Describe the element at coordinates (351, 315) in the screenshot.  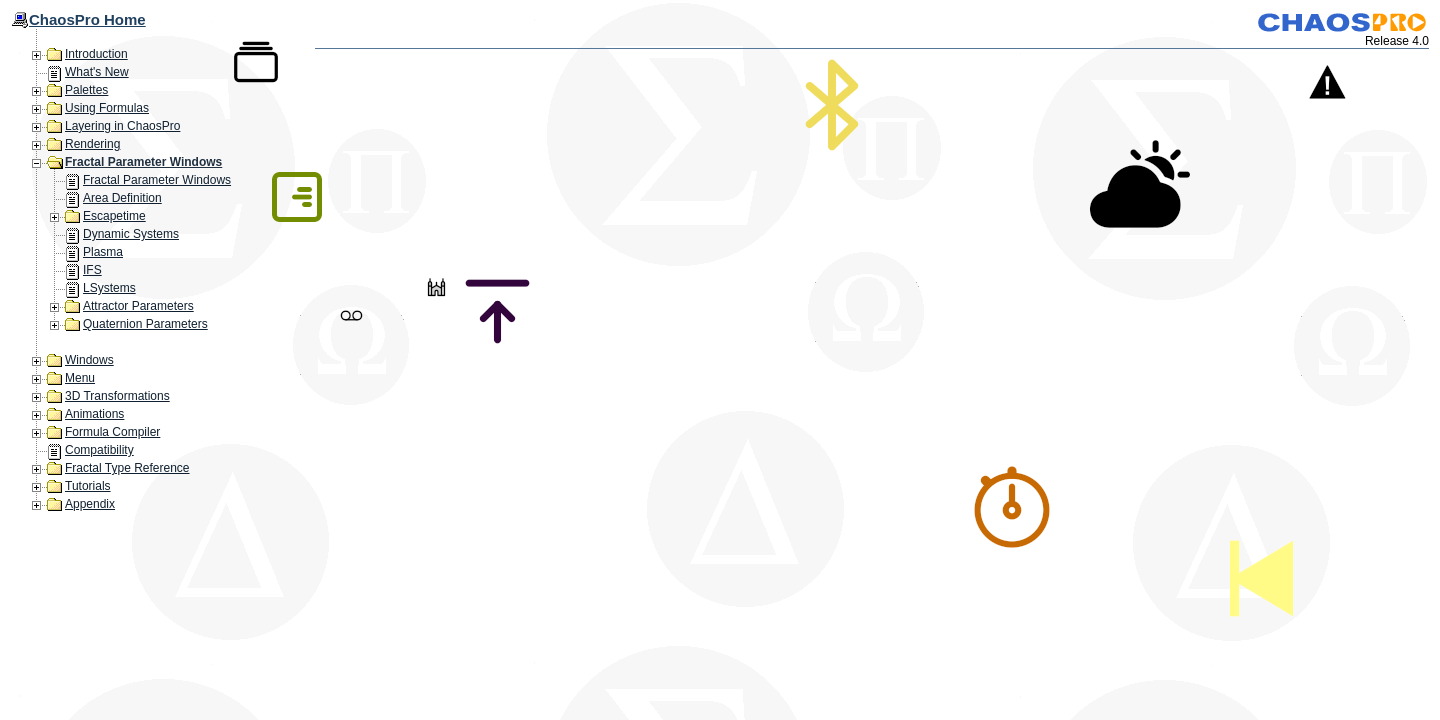
I see `access voicemail messages` at that location.